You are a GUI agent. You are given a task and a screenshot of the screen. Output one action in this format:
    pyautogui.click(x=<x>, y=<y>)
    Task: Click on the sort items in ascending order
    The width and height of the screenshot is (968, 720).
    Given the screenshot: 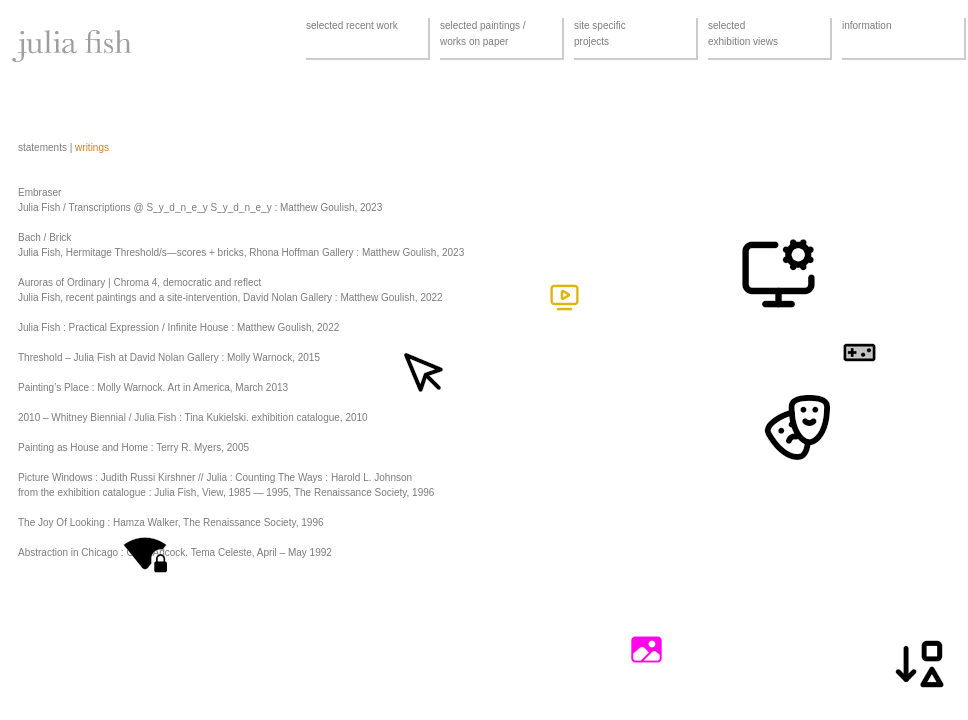 What is the action you would take?
    pyautogui.click(x=919, y=664)
    